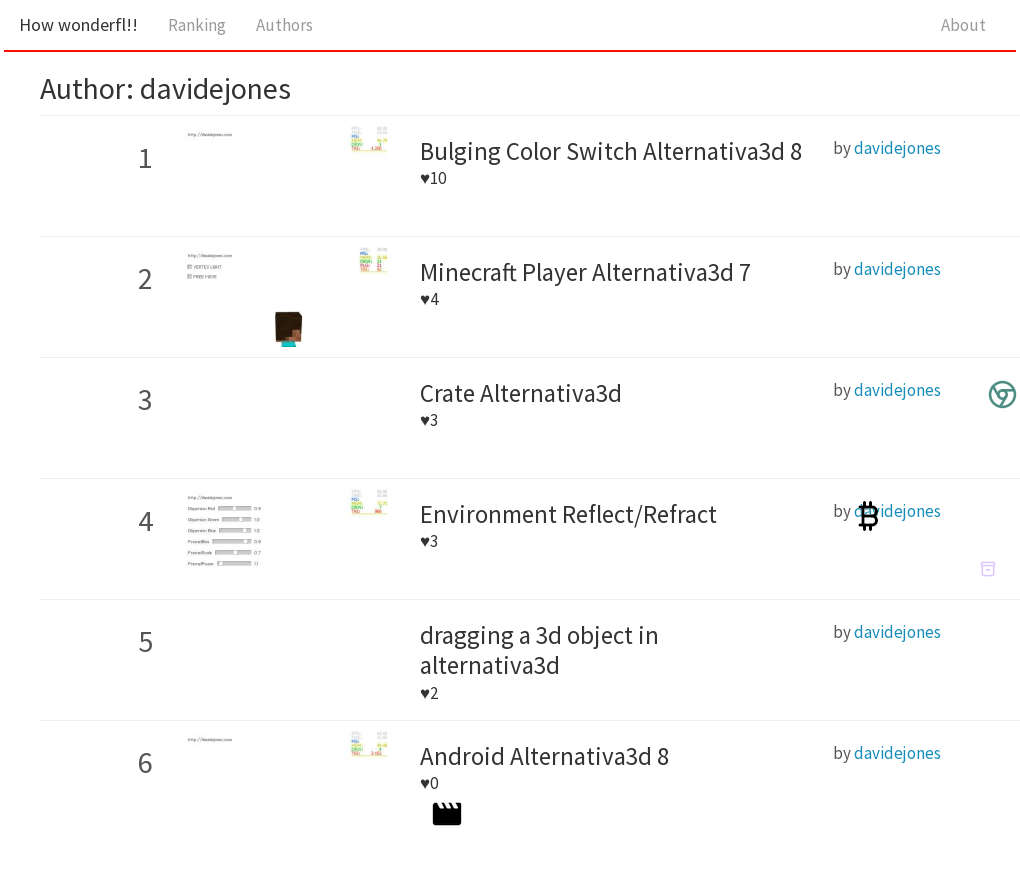  Describe the element at coordinates (869, 516) in the screenshot. I see `view bitcoin balance or wallet` at that location.